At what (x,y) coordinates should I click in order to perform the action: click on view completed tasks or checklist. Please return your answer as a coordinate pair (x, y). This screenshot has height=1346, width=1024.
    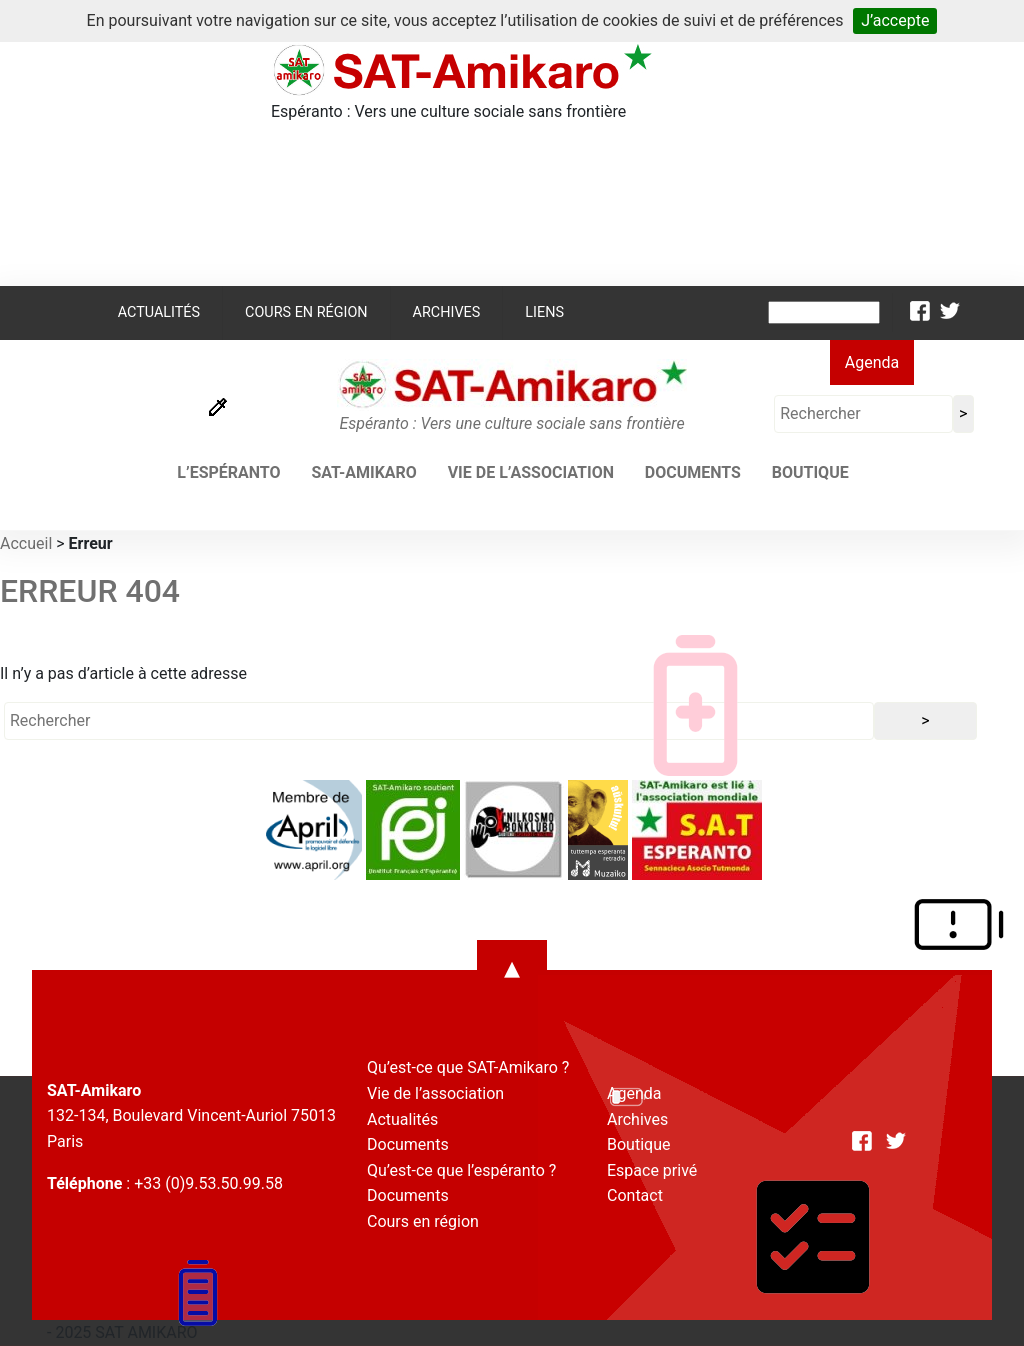
    Looking at the image, I should click on (813, 1237).